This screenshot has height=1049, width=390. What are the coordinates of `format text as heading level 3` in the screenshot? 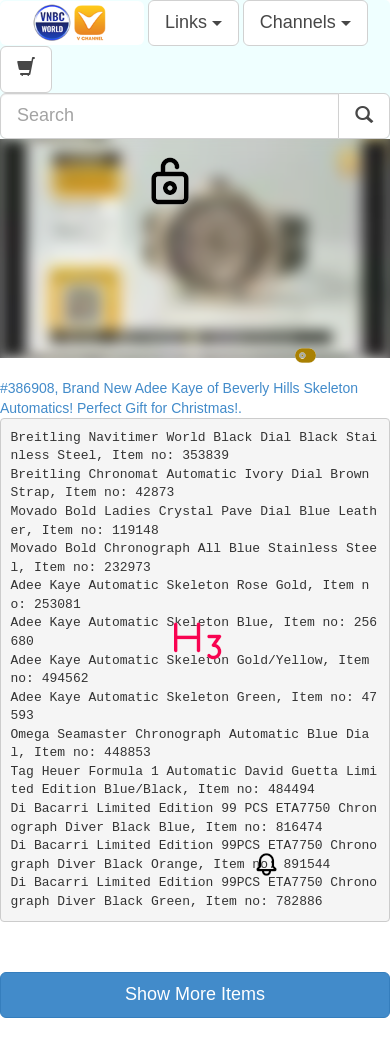 It's located at (195, 640).